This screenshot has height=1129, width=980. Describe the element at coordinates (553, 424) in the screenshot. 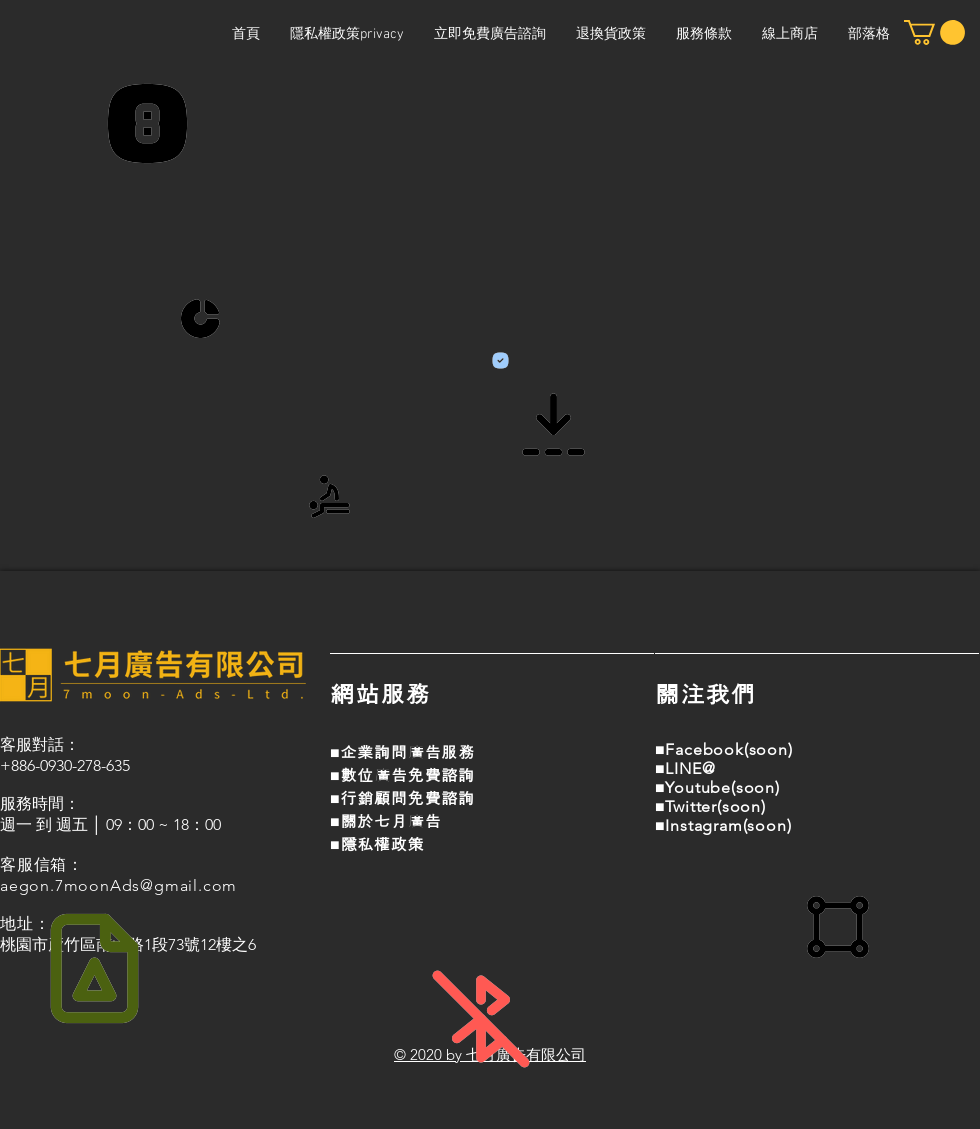

I see `download file to a specific location` at that location.